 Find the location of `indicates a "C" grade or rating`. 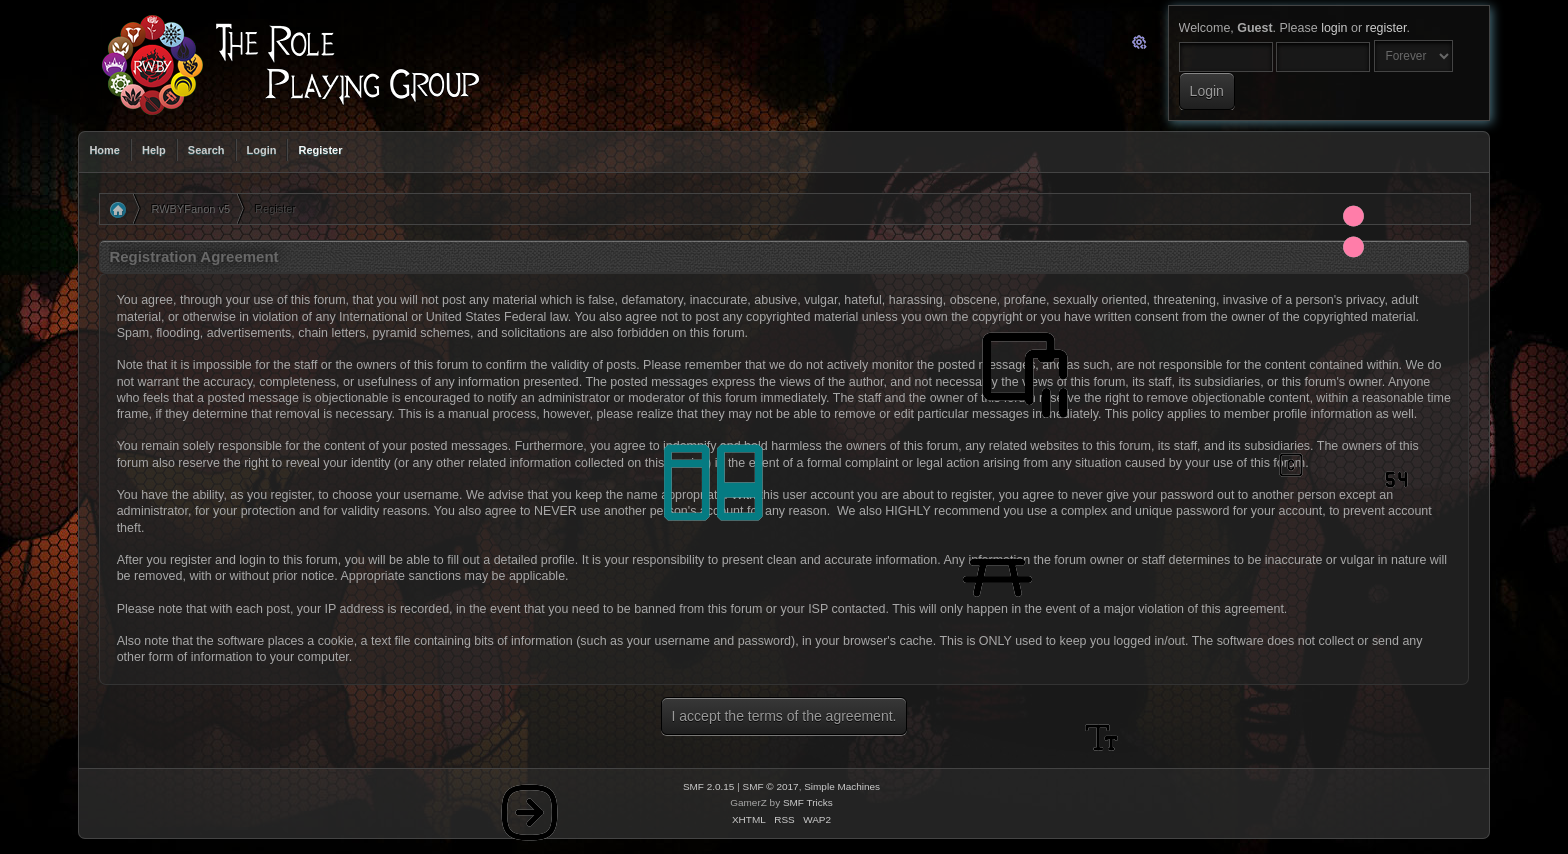

indicates a "C" grade or rating is located at coordinates (1291, 465).